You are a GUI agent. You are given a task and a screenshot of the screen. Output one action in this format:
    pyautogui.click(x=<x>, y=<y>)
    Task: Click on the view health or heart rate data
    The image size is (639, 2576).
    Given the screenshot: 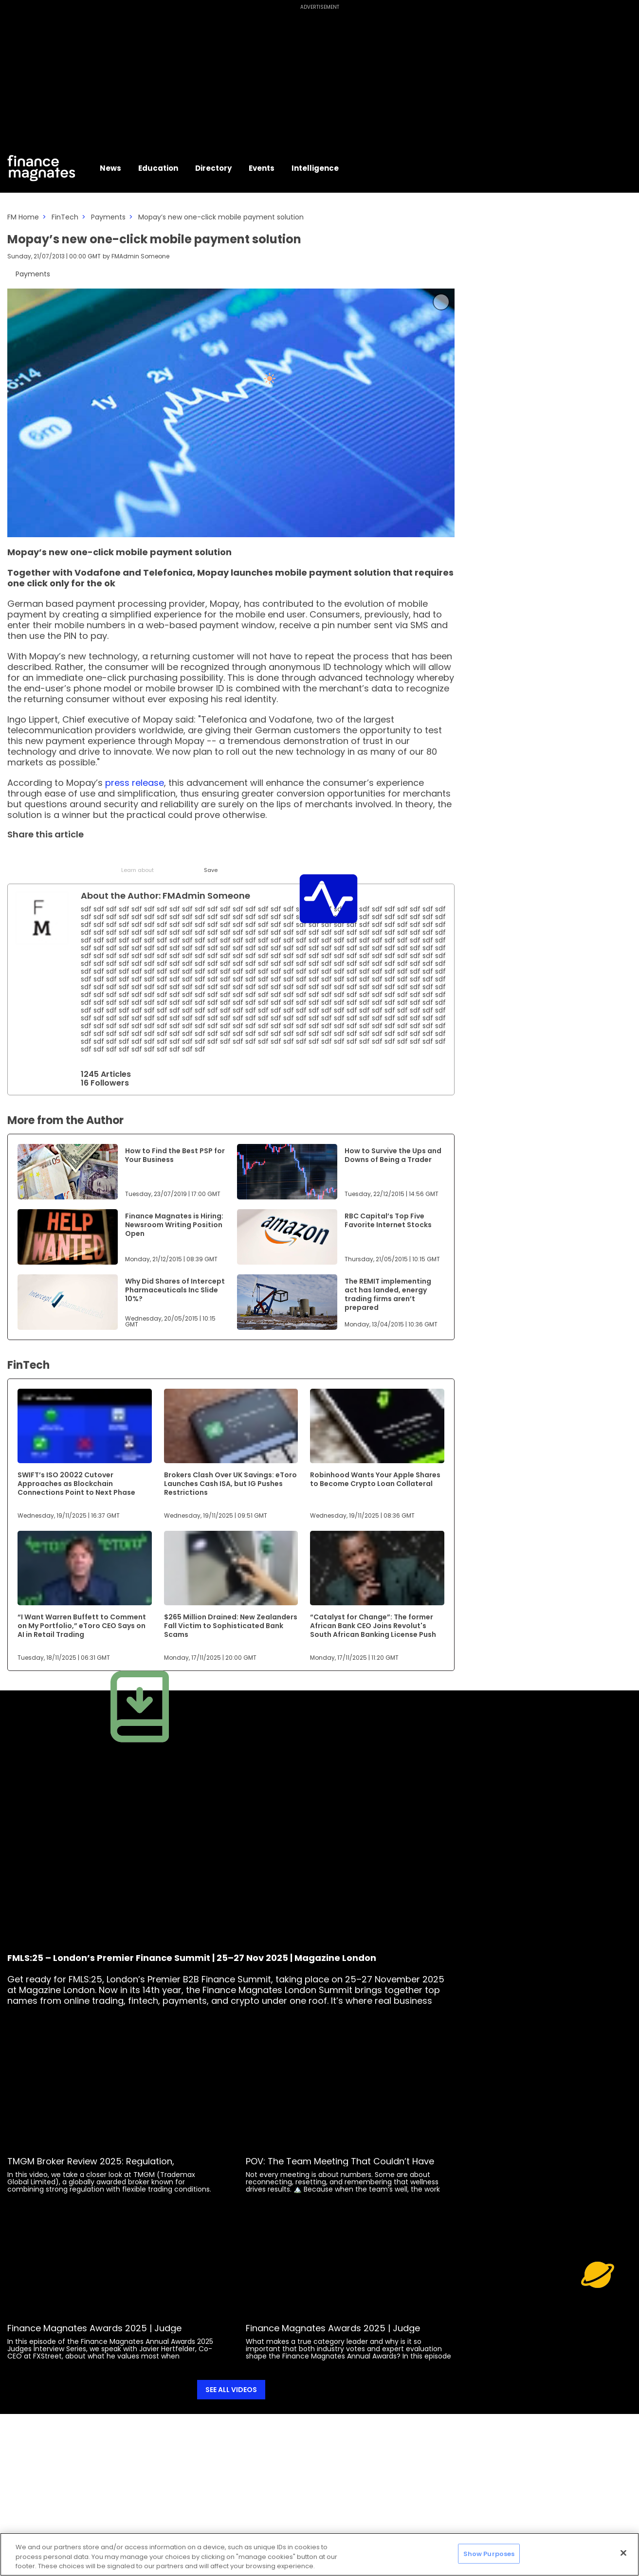 What is the action you would take?
    pyautogui.click(x=329, y=899)
    